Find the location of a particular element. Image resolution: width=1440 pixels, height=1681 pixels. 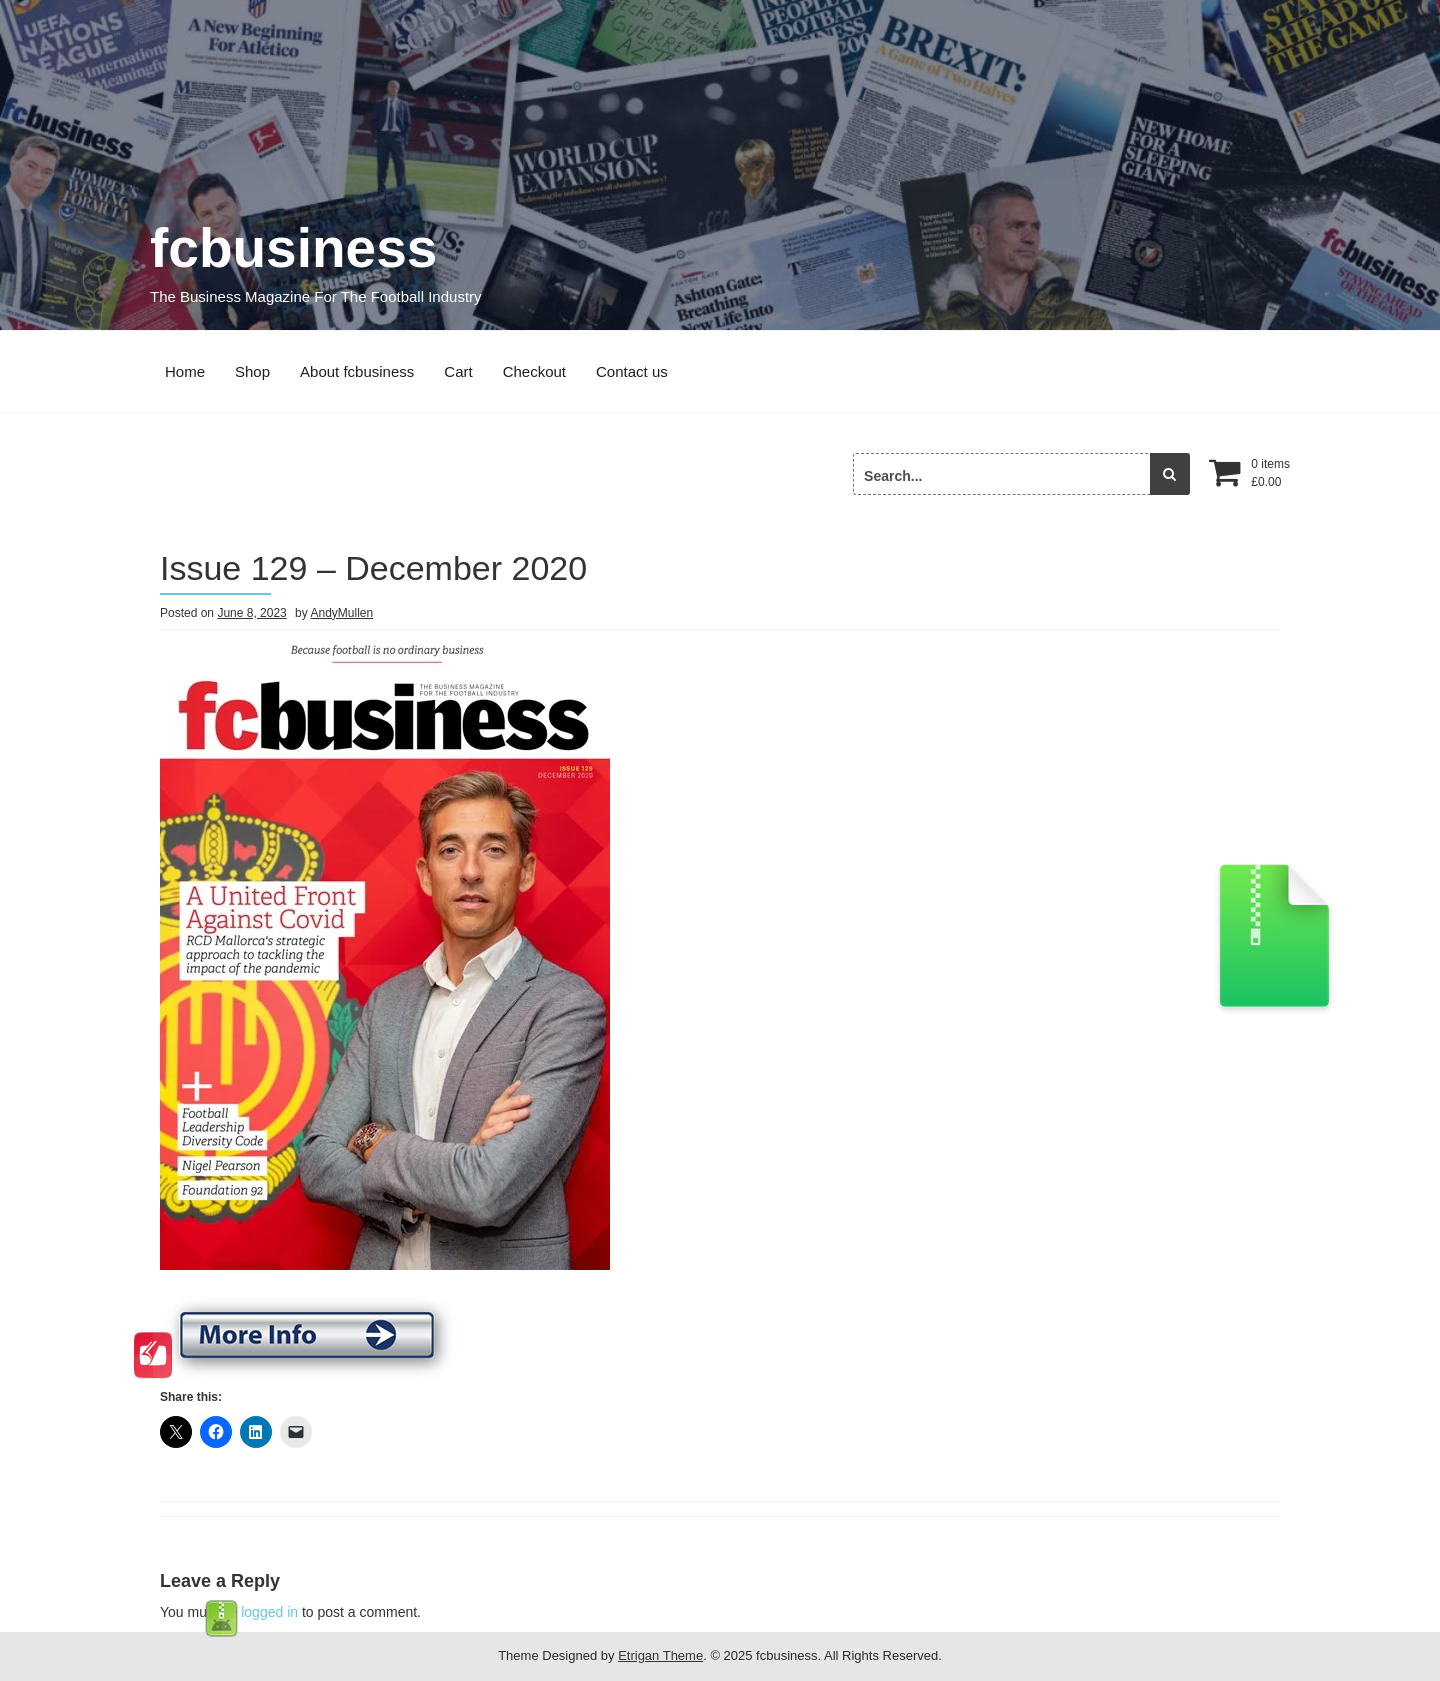

compressed archive file (.arc format) is located at coordinates (1274, 938).